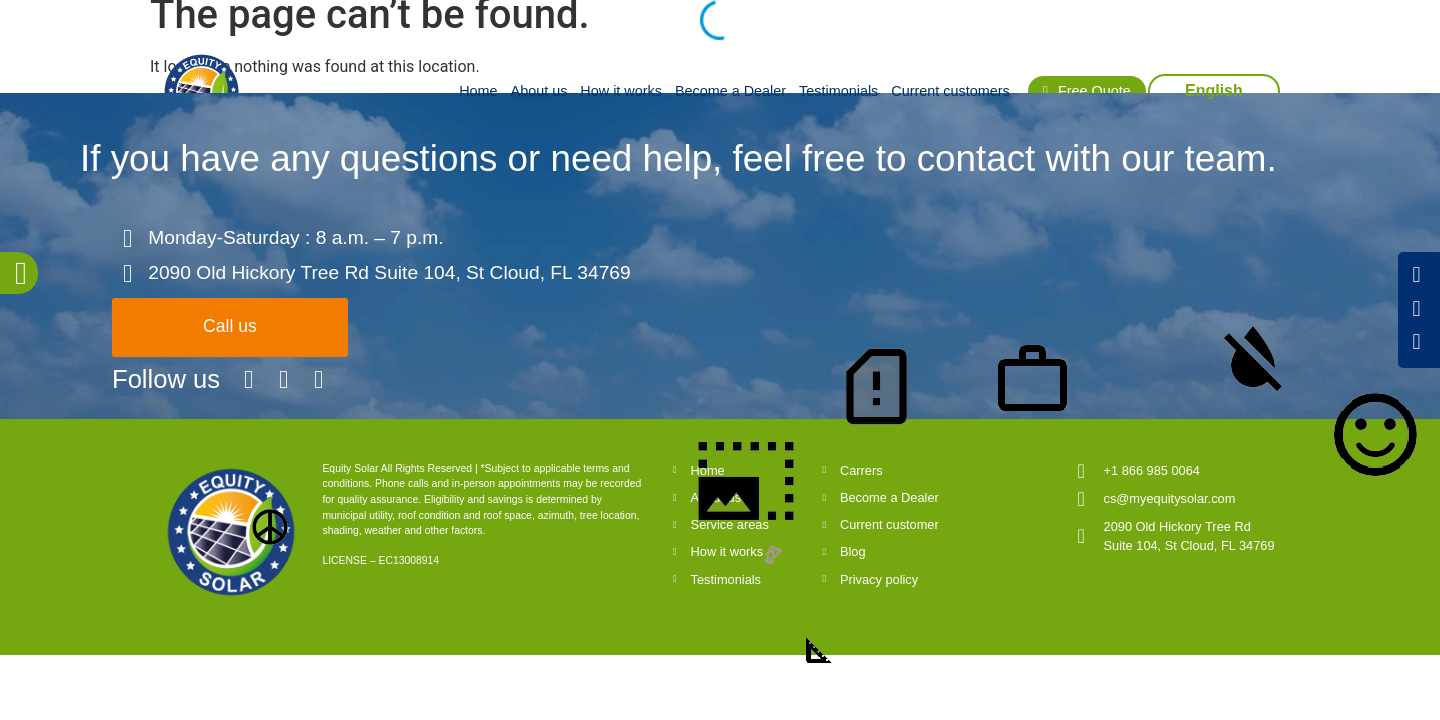  Describe the element at coordinates (1375, 434) in the screenshot. I see `rate your experience with a positive reaction` at that location.